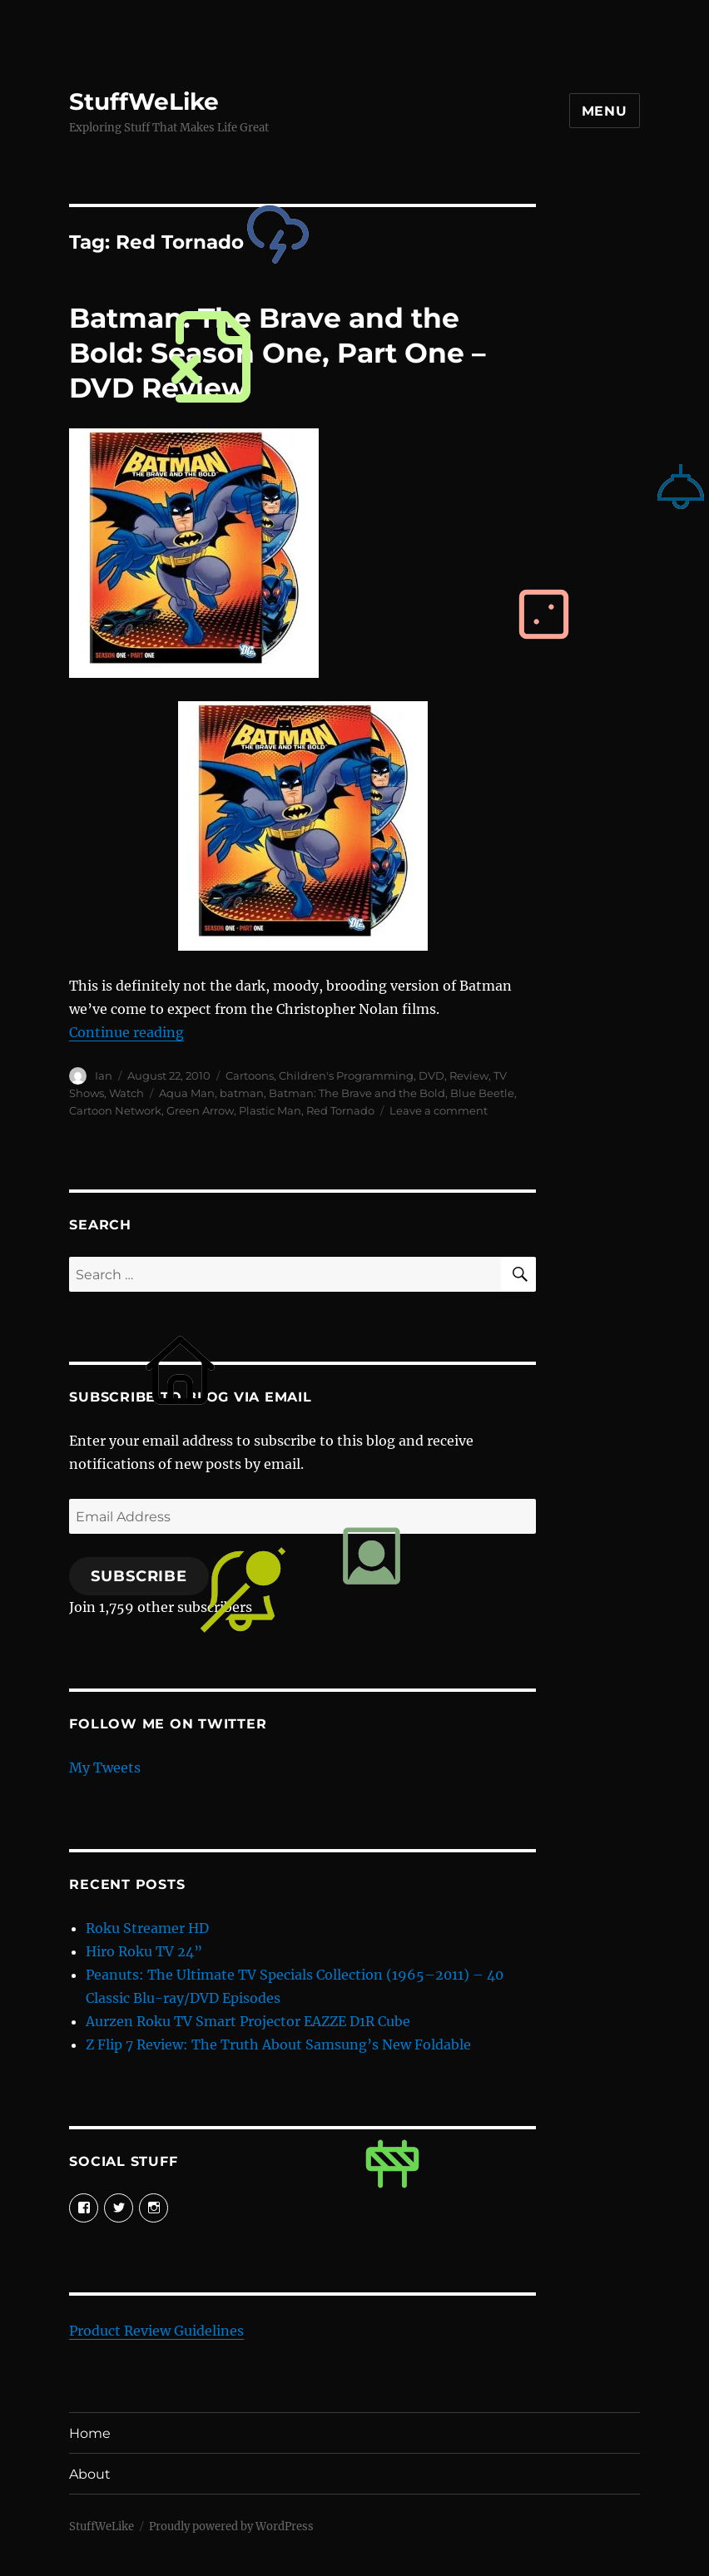 Image resolution: width=709 pixels, height=2576 pixels. What do you see at coordinates (392, 2163) in the screenshot?
I see `indicates a page or feature under construction` at bounding box center [392, 2163].